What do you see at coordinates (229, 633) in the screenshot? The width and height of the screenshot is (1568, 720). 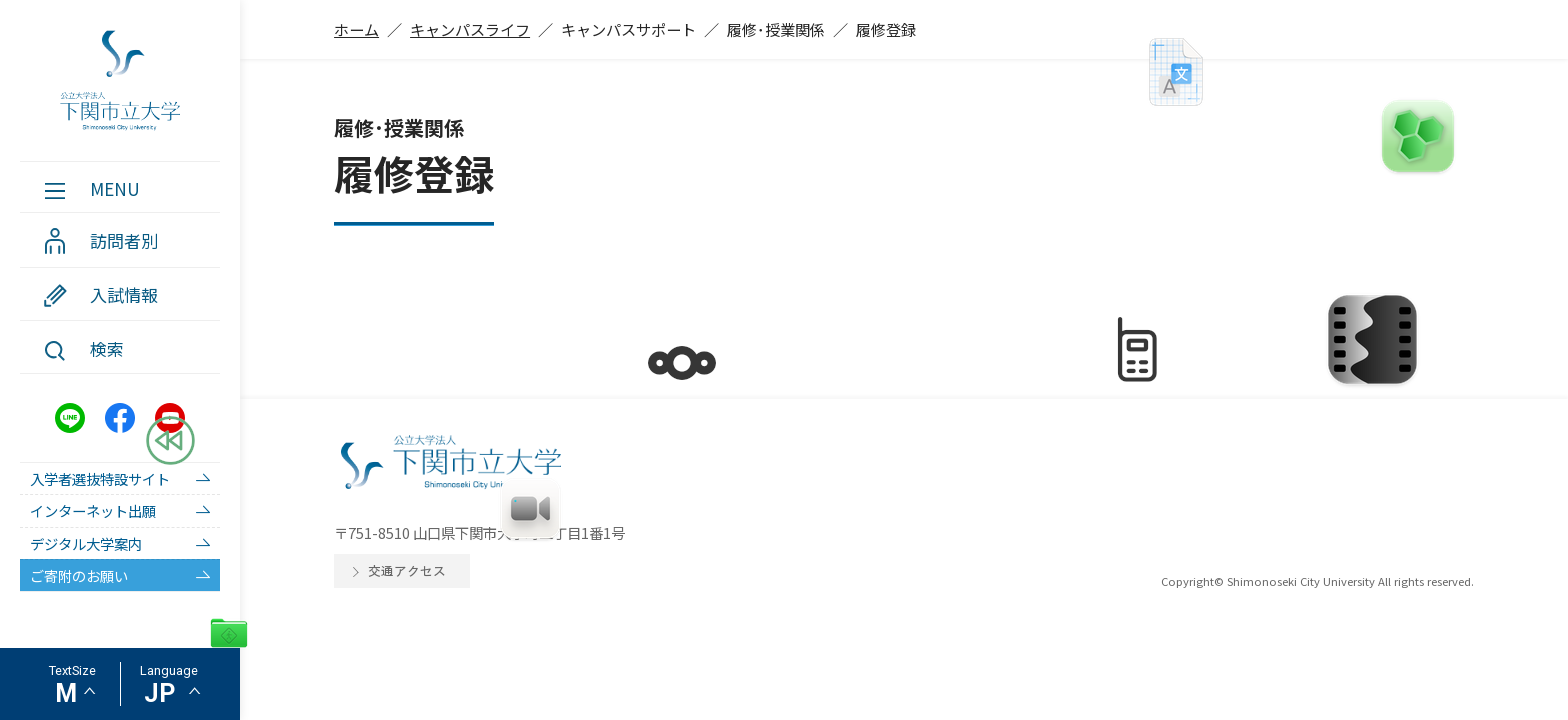 I see `access public or shared folder` at bounding box center [229, 633].